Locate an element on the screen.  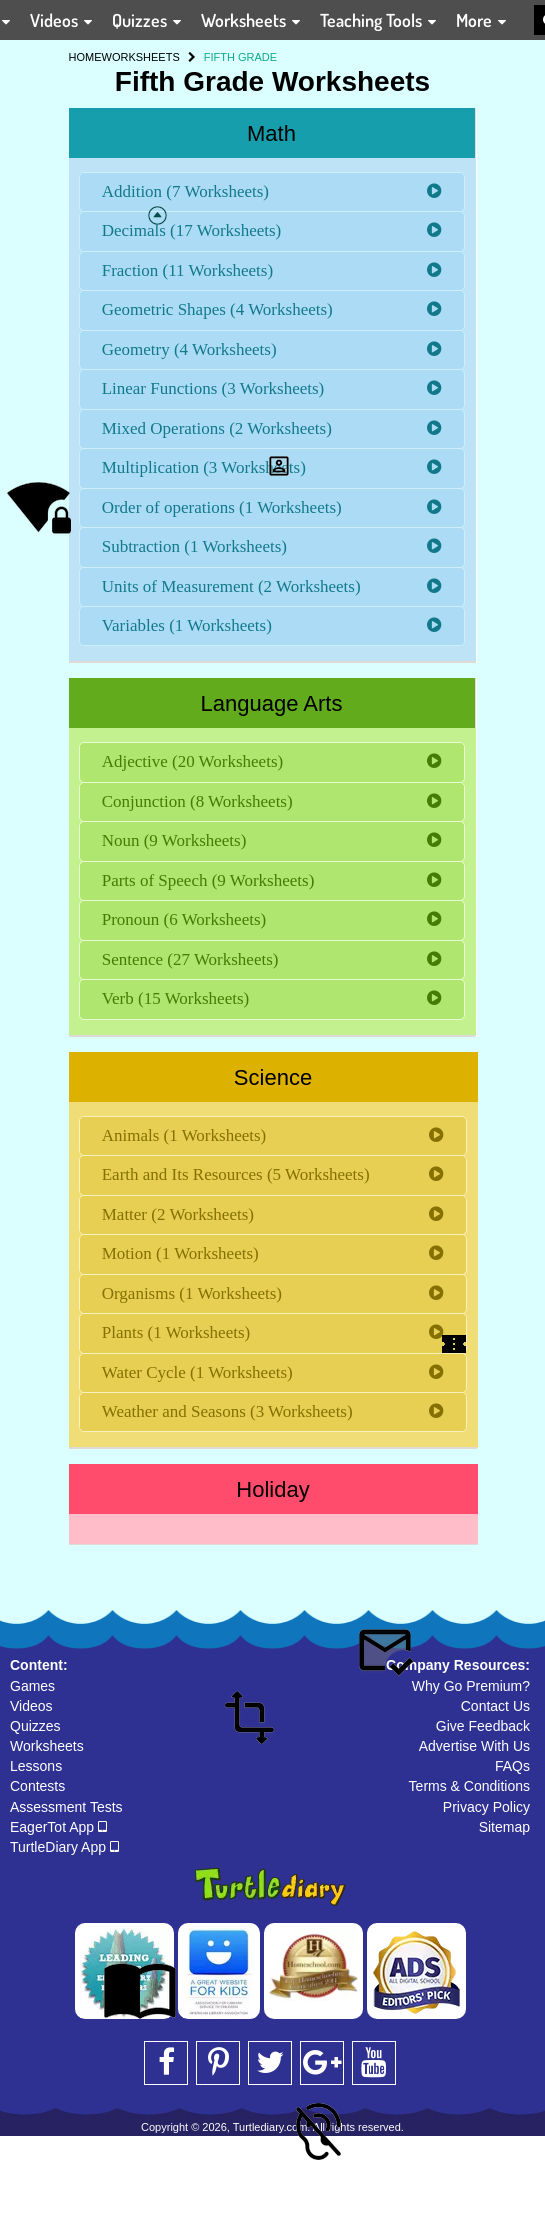
transform or resize an image is located at coordinates (249, 1717).